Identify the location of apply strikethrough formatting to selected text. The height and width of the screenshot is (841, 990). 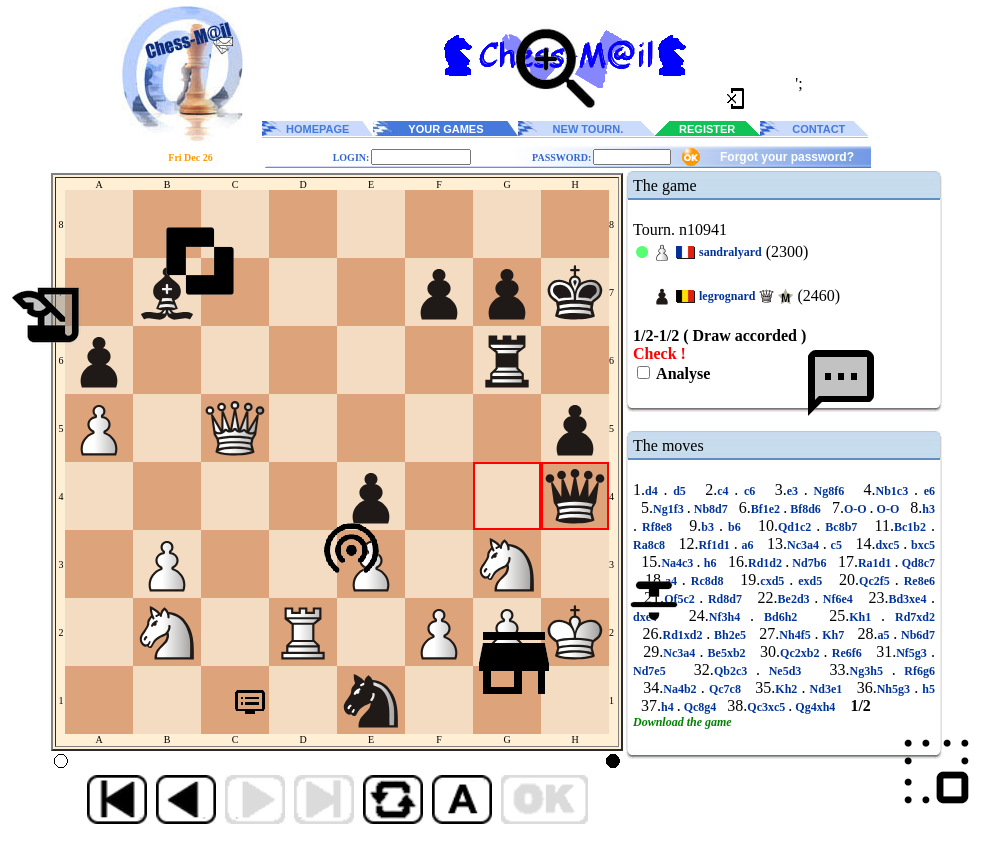
(654, 602).